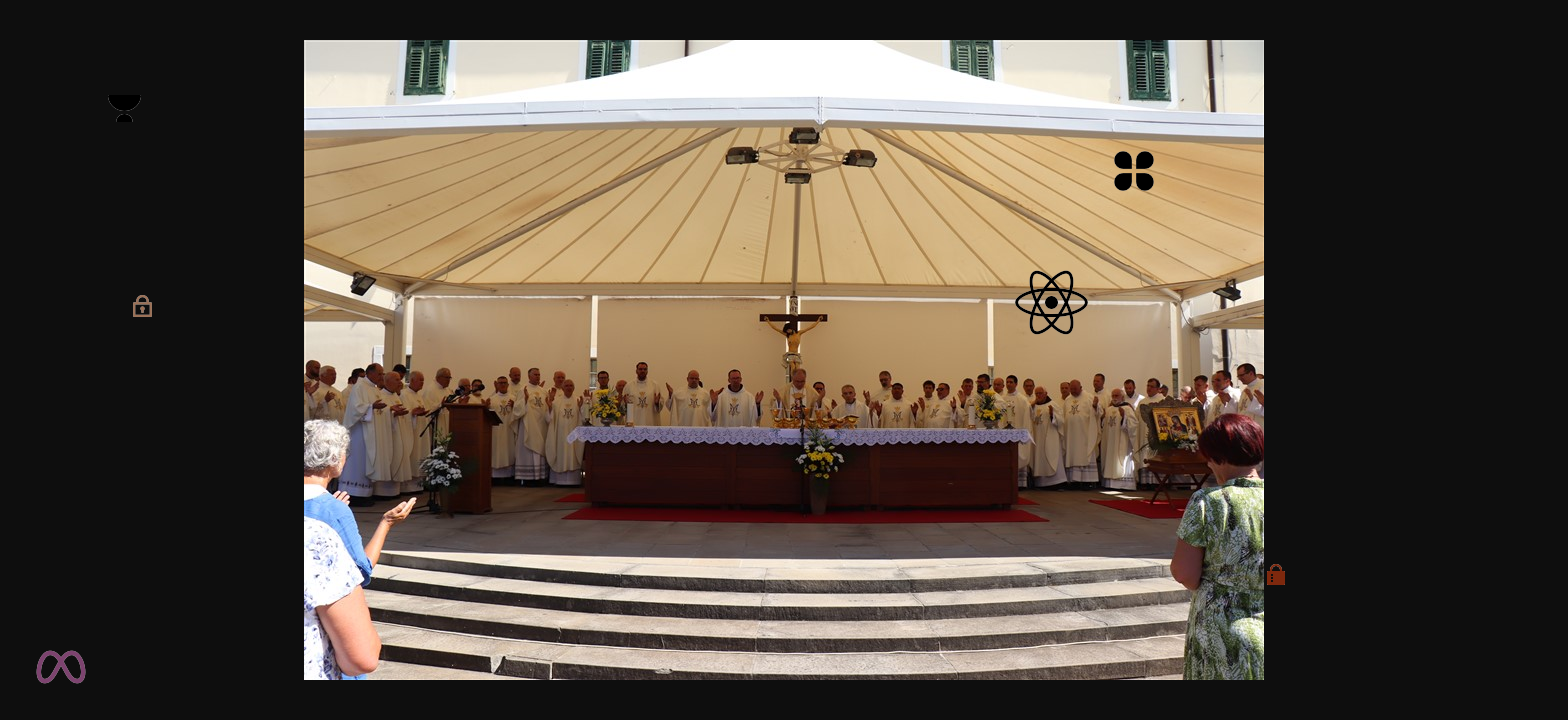 The image size is (1568, 720). I want to click on access a private git repository, so click(1276, 575).